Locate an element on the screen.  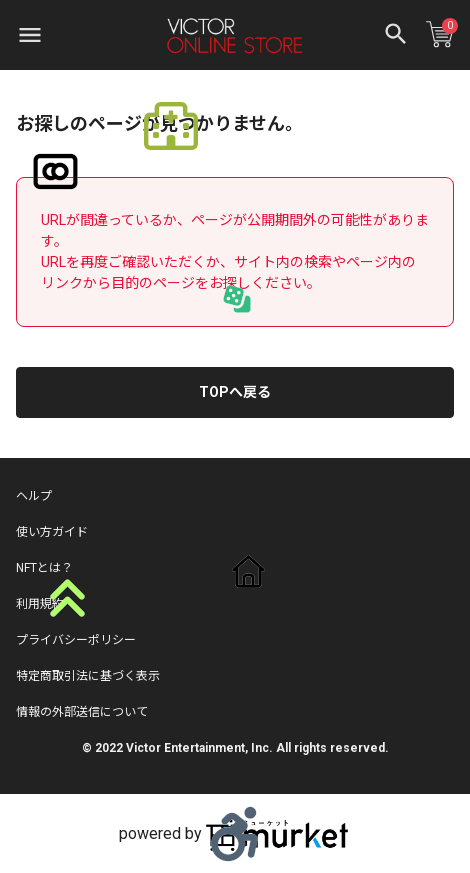
indicates wheelchair accessibility is located at coordinates (235, 834).